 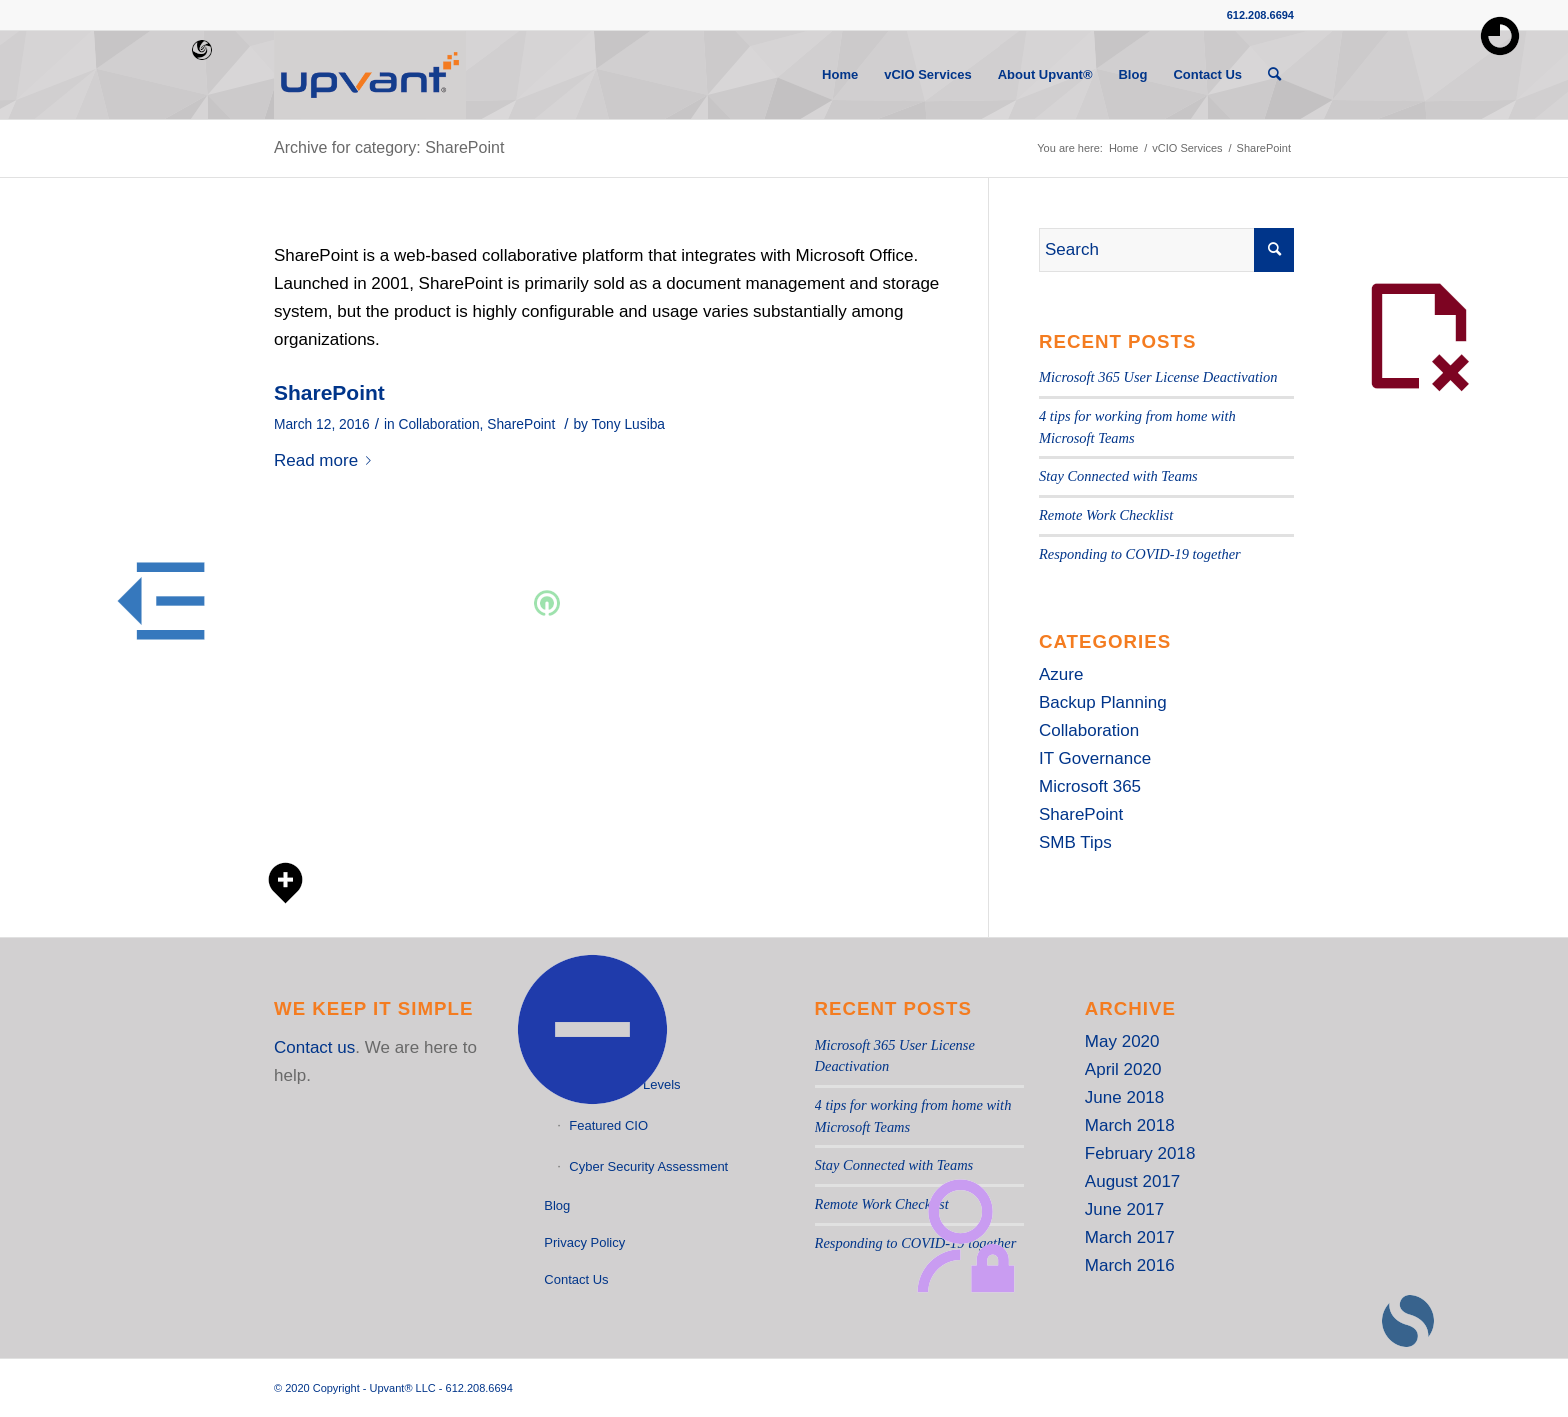 I want to click on open deepin desktop environment settings, so click(x=202, y=50).